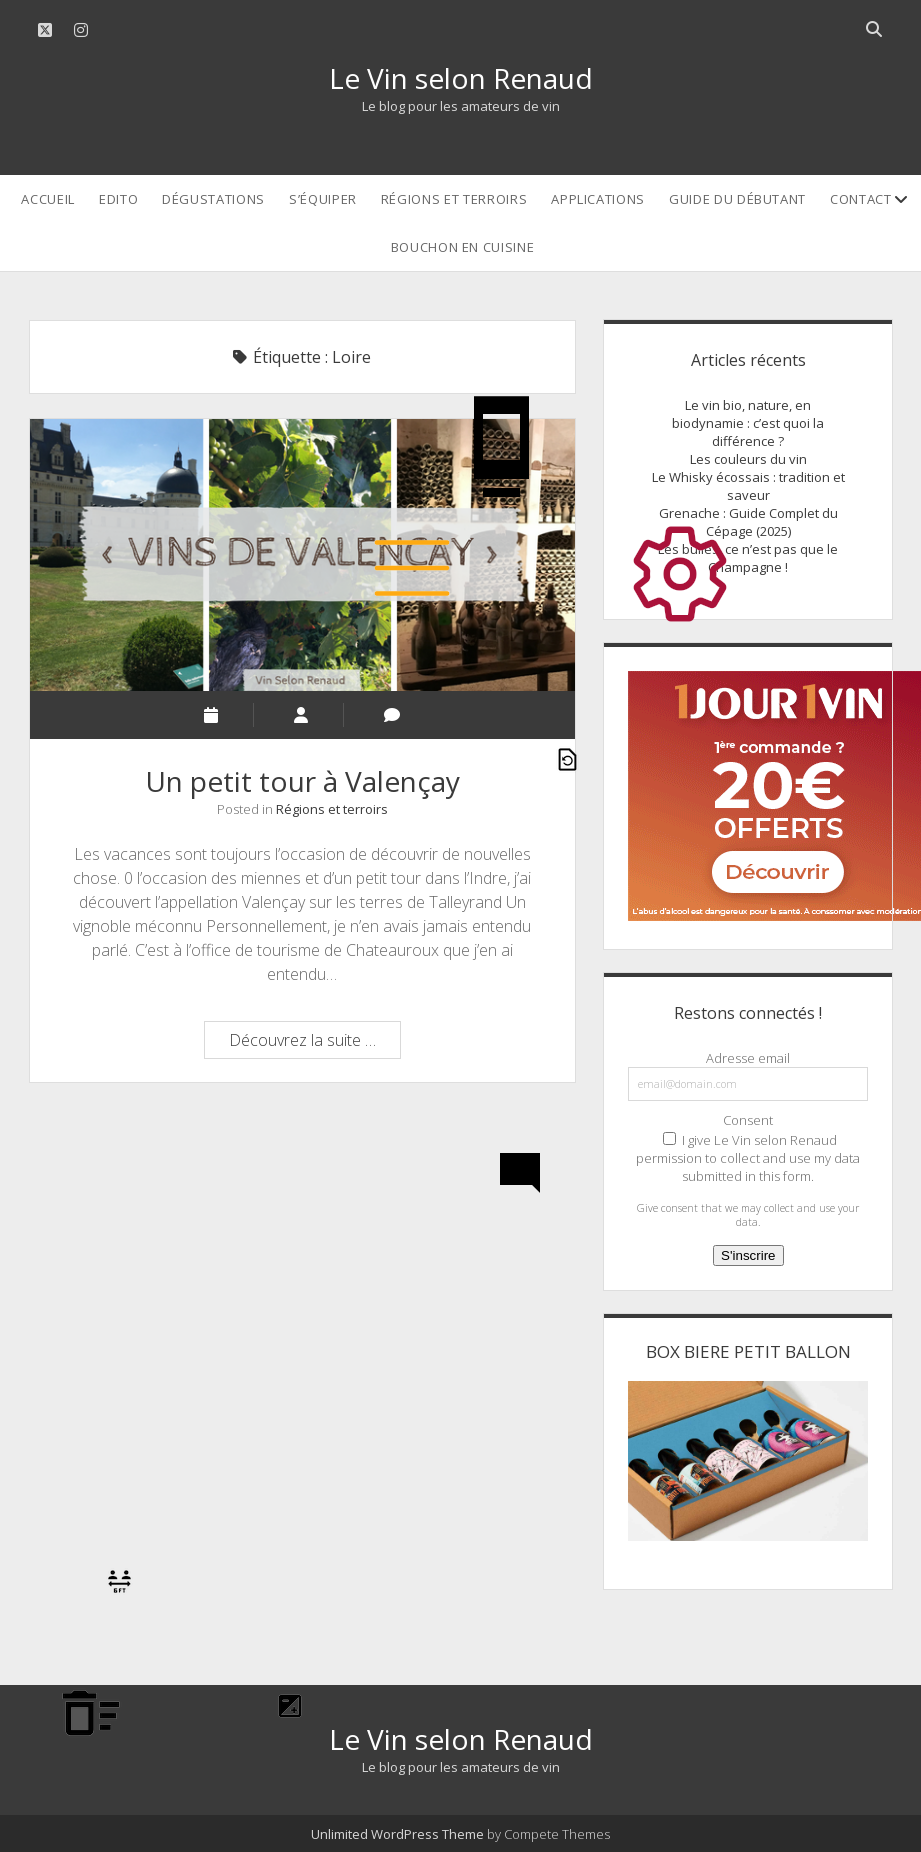  What do you see at coordinates (501, 446) in the screenshot?
I see `dock your device to a charging station` at bounding box center [501, 446].